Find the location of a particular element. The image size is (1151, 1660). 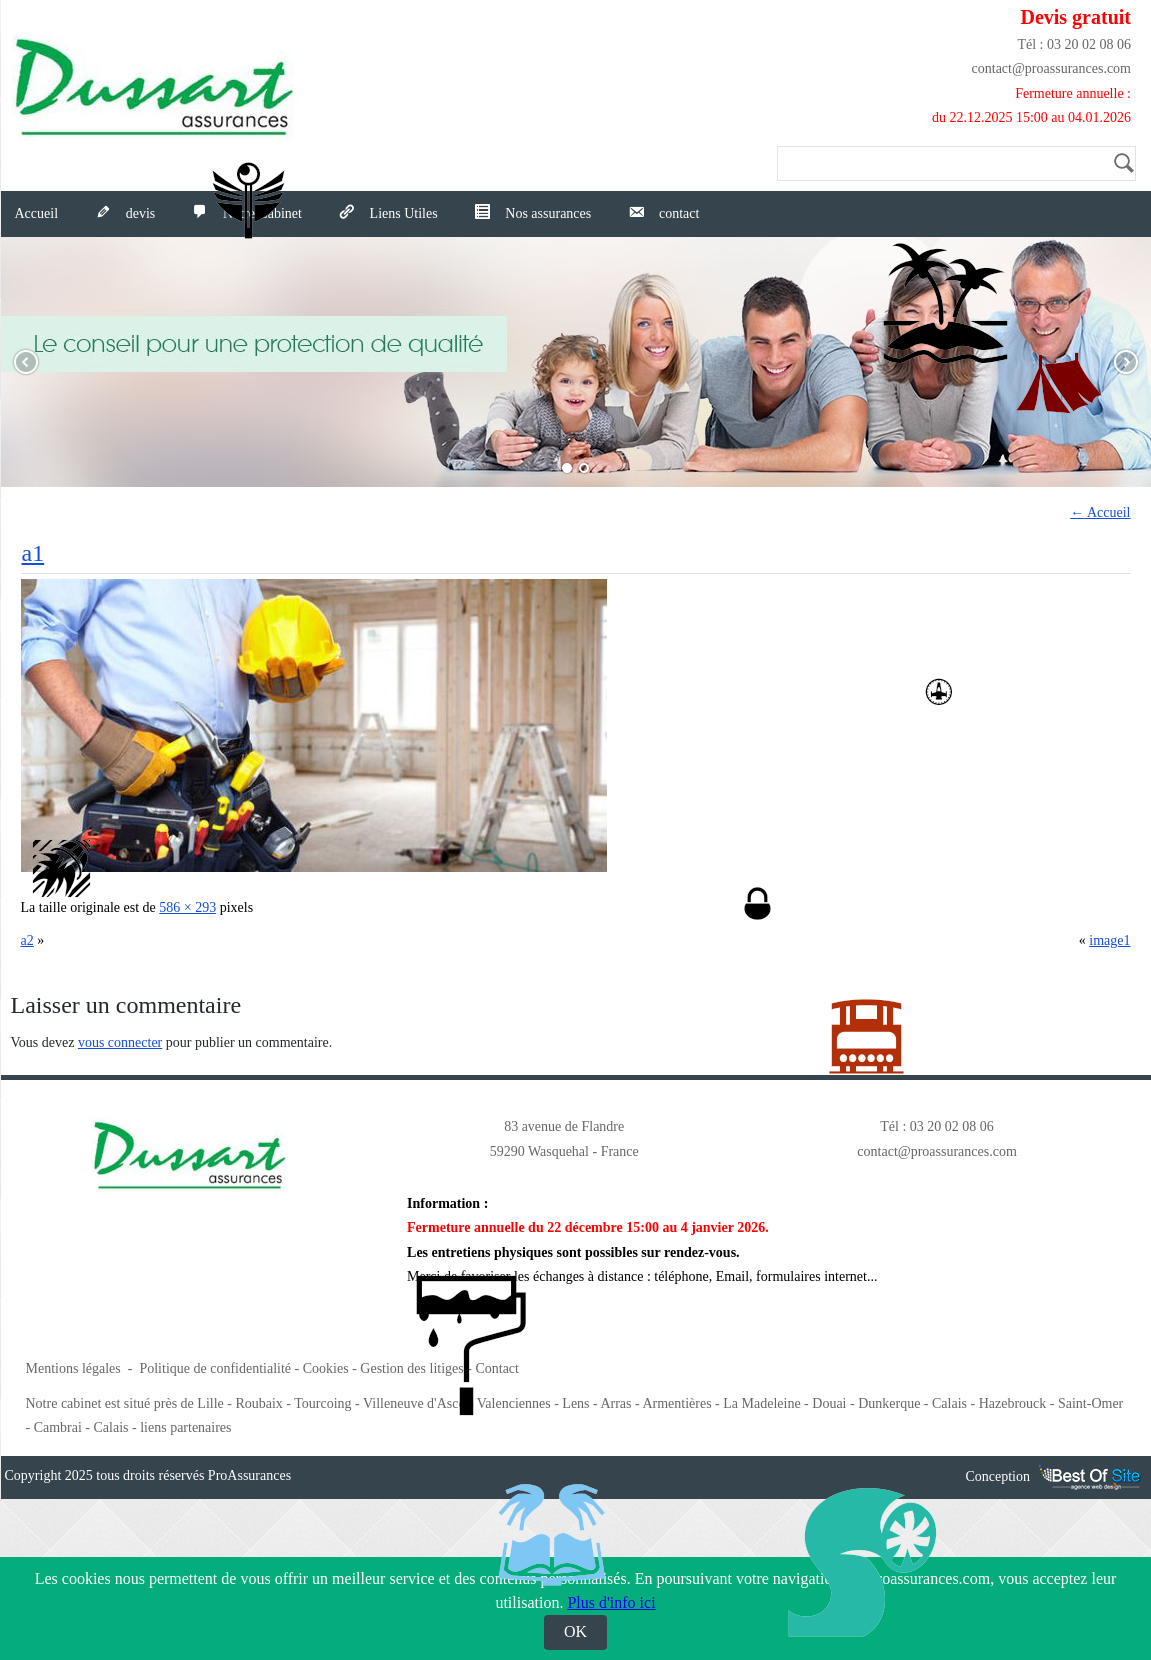

target lock or tracking indicator is located at coordinates (939, 692).